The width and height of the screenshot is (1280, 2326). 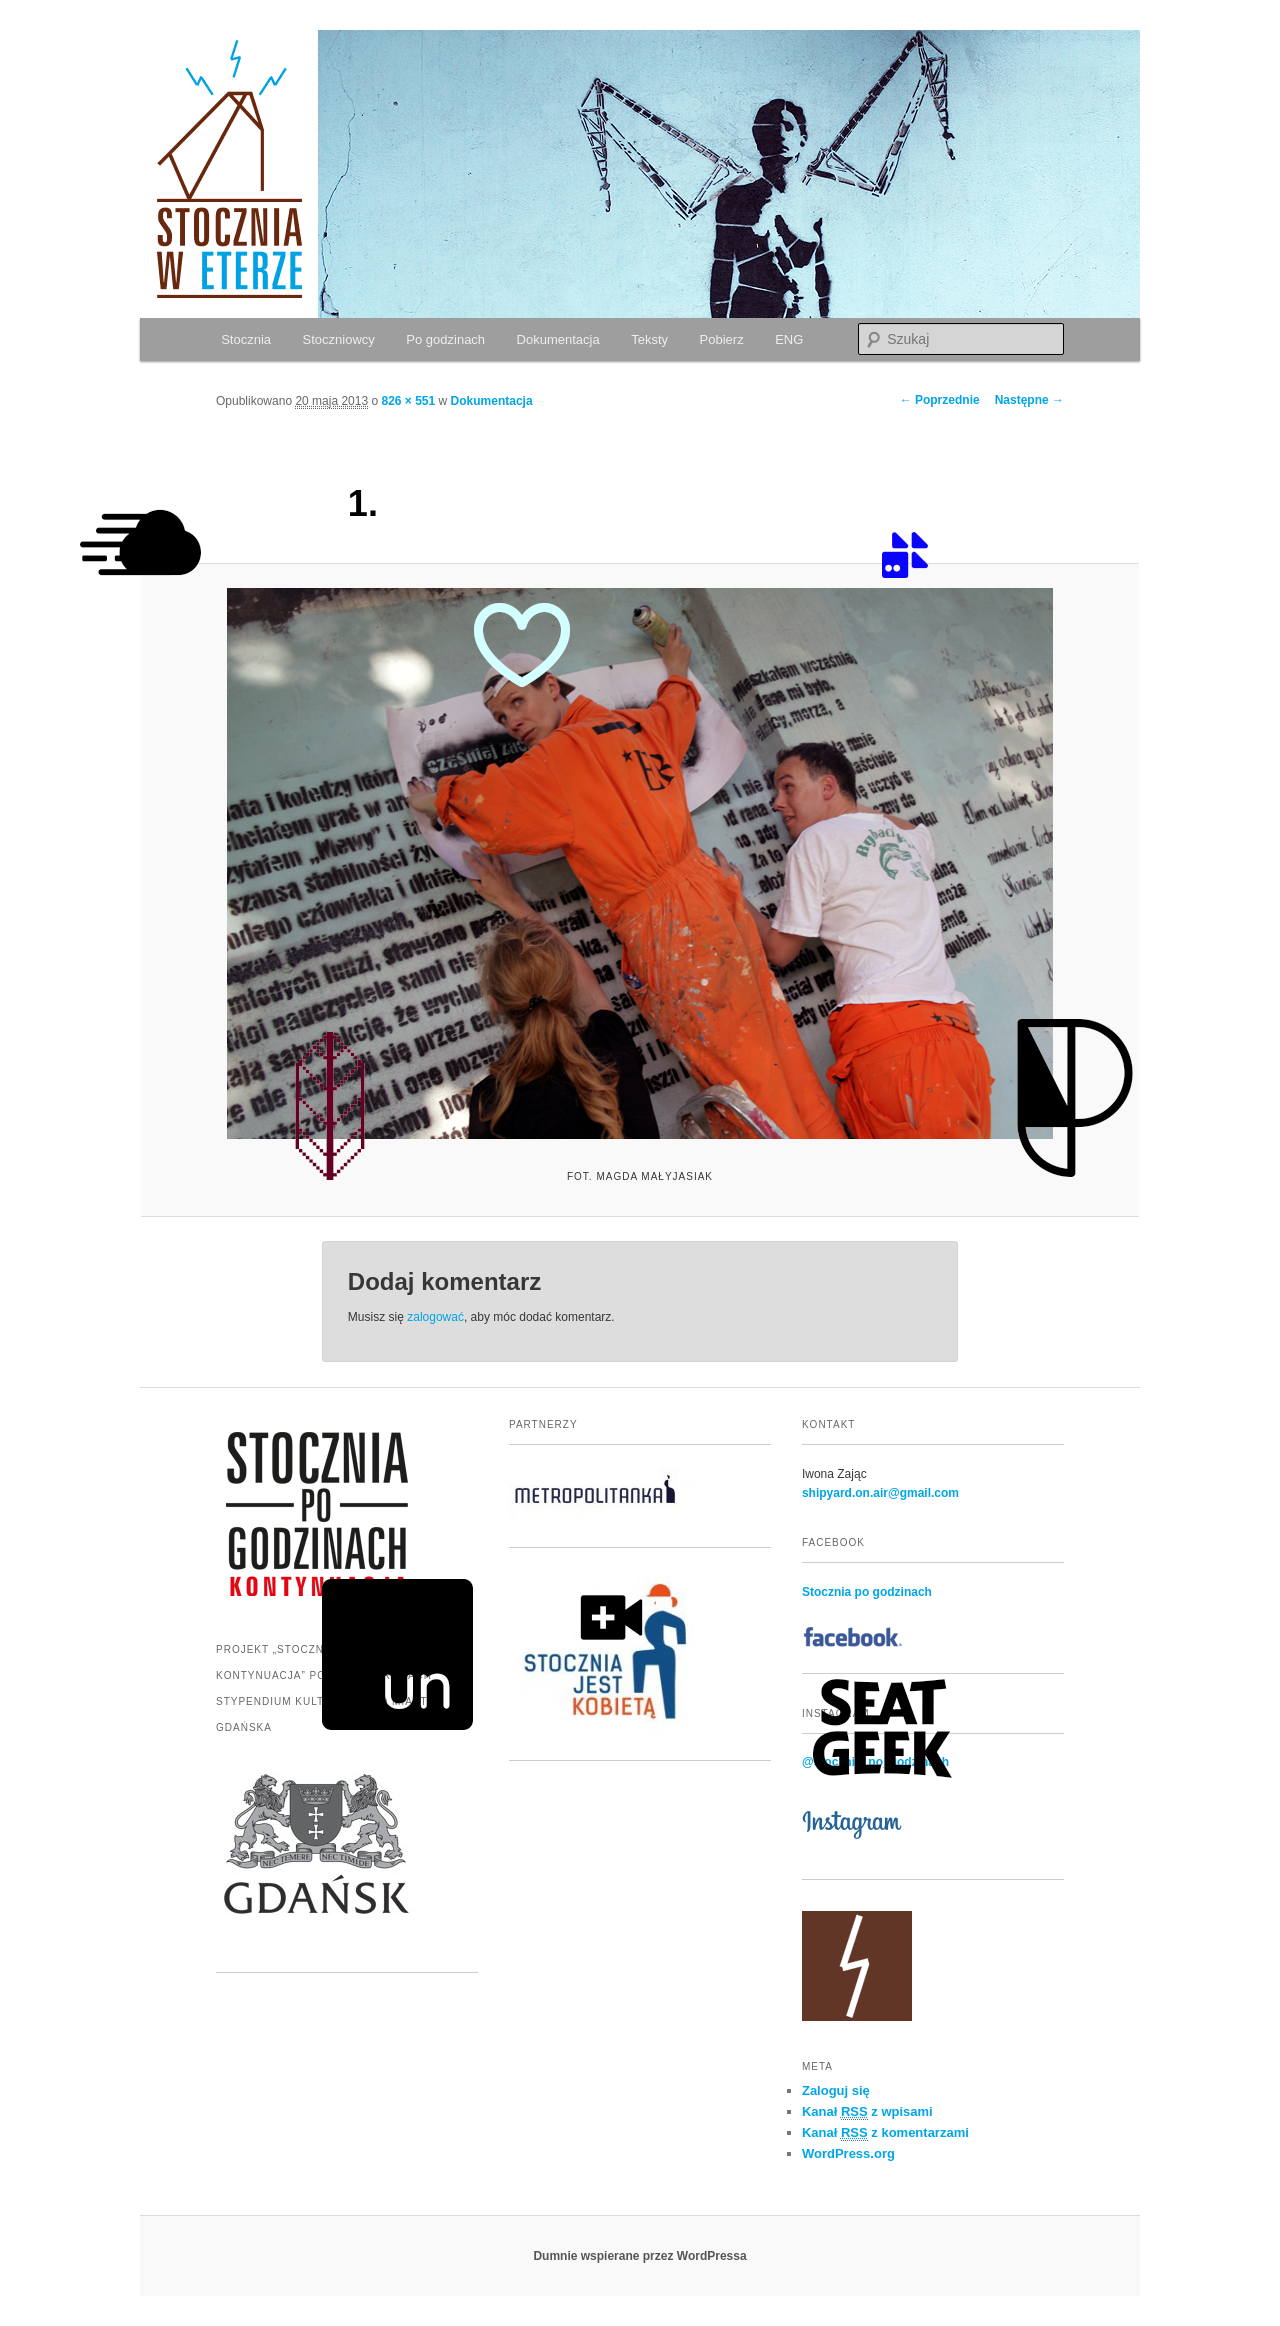 I want to click on unjs javascript tools logo, so click(x=397, y=1654).